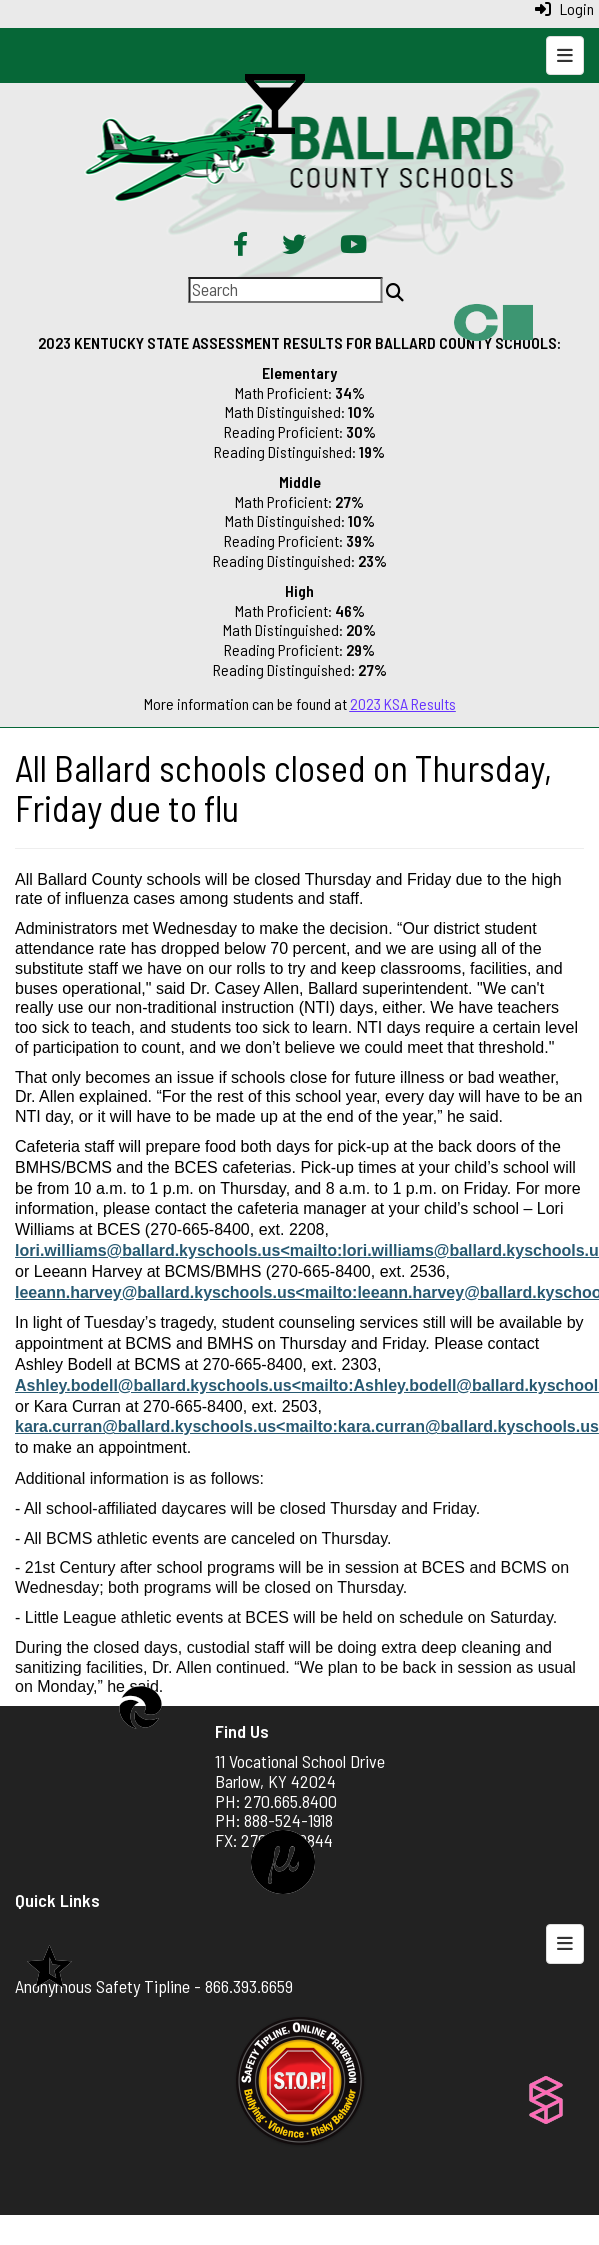 The height and width of the screenshot is (2245, 599). What do you see at coordinates (49, 1967) in the screenshot?
I see `indicates a partial rating or half-star score` at bounding box center [49, 1967].